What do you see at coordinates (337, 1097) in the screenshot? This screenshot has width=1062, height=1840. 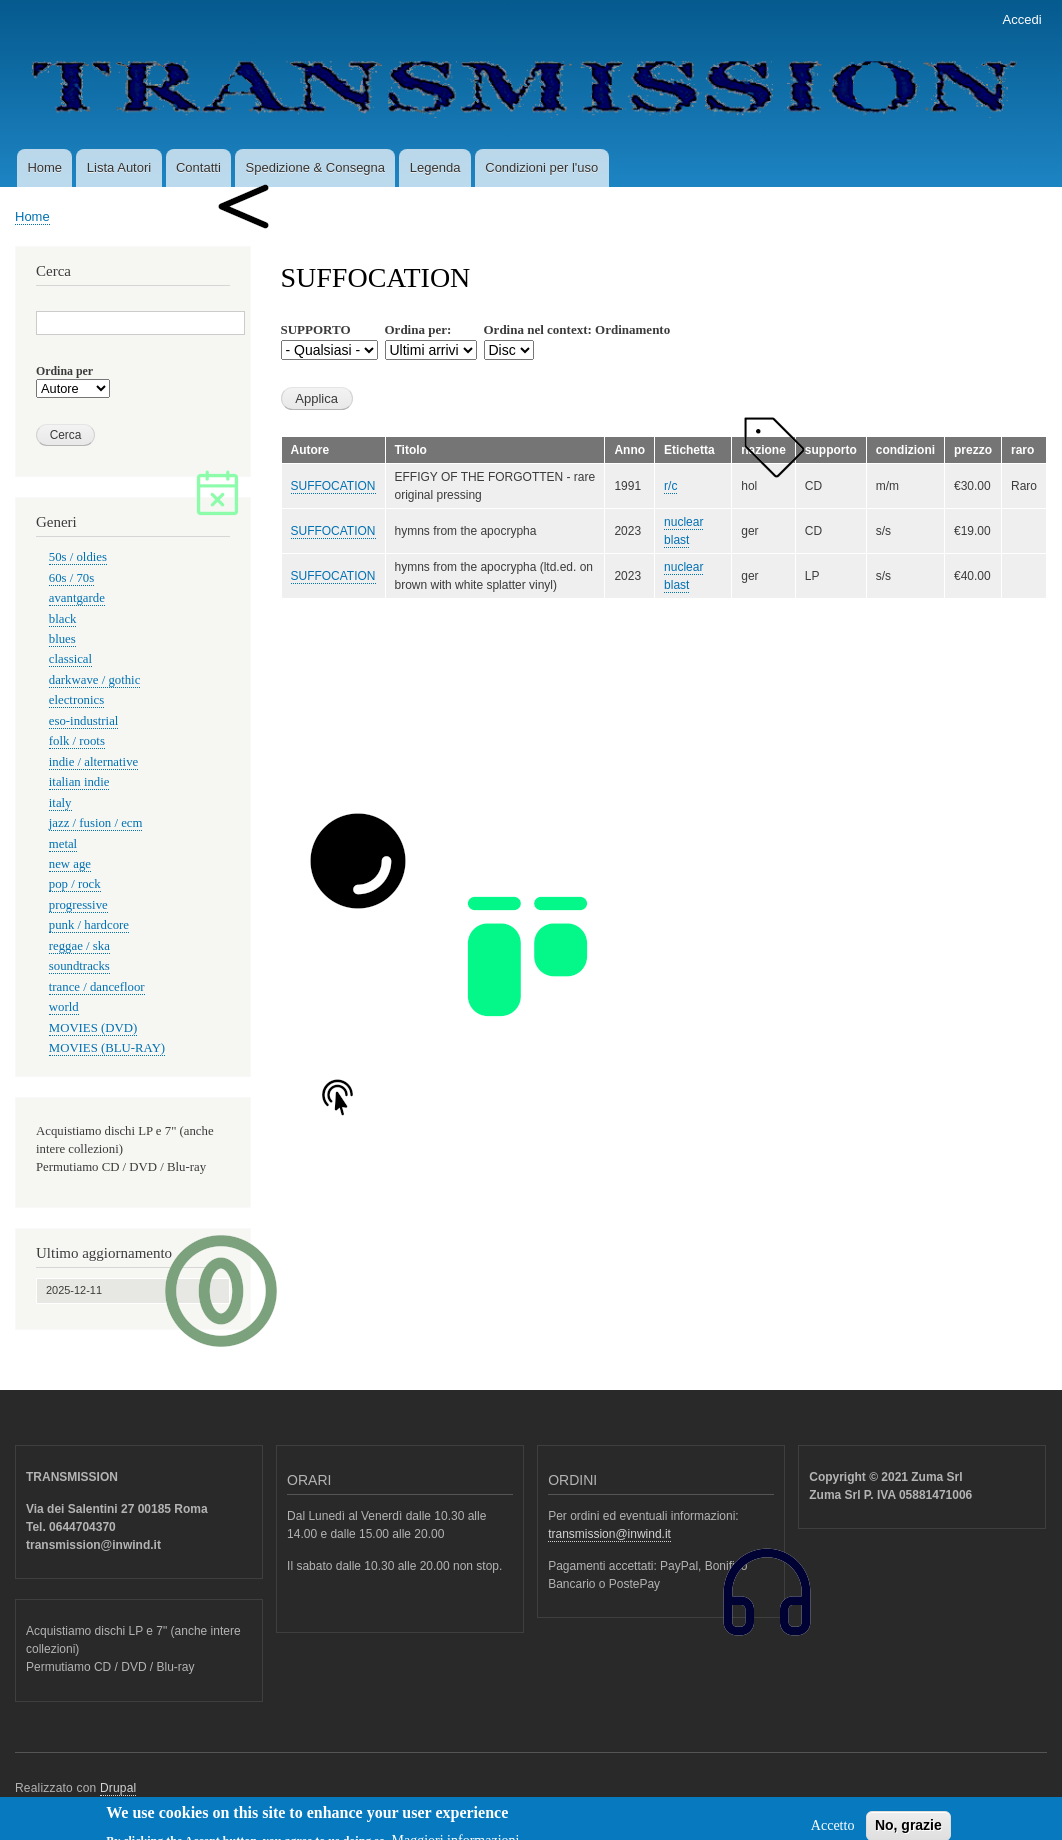 I see `tap or click interaction indicator` at bounding box center [337, 1097].